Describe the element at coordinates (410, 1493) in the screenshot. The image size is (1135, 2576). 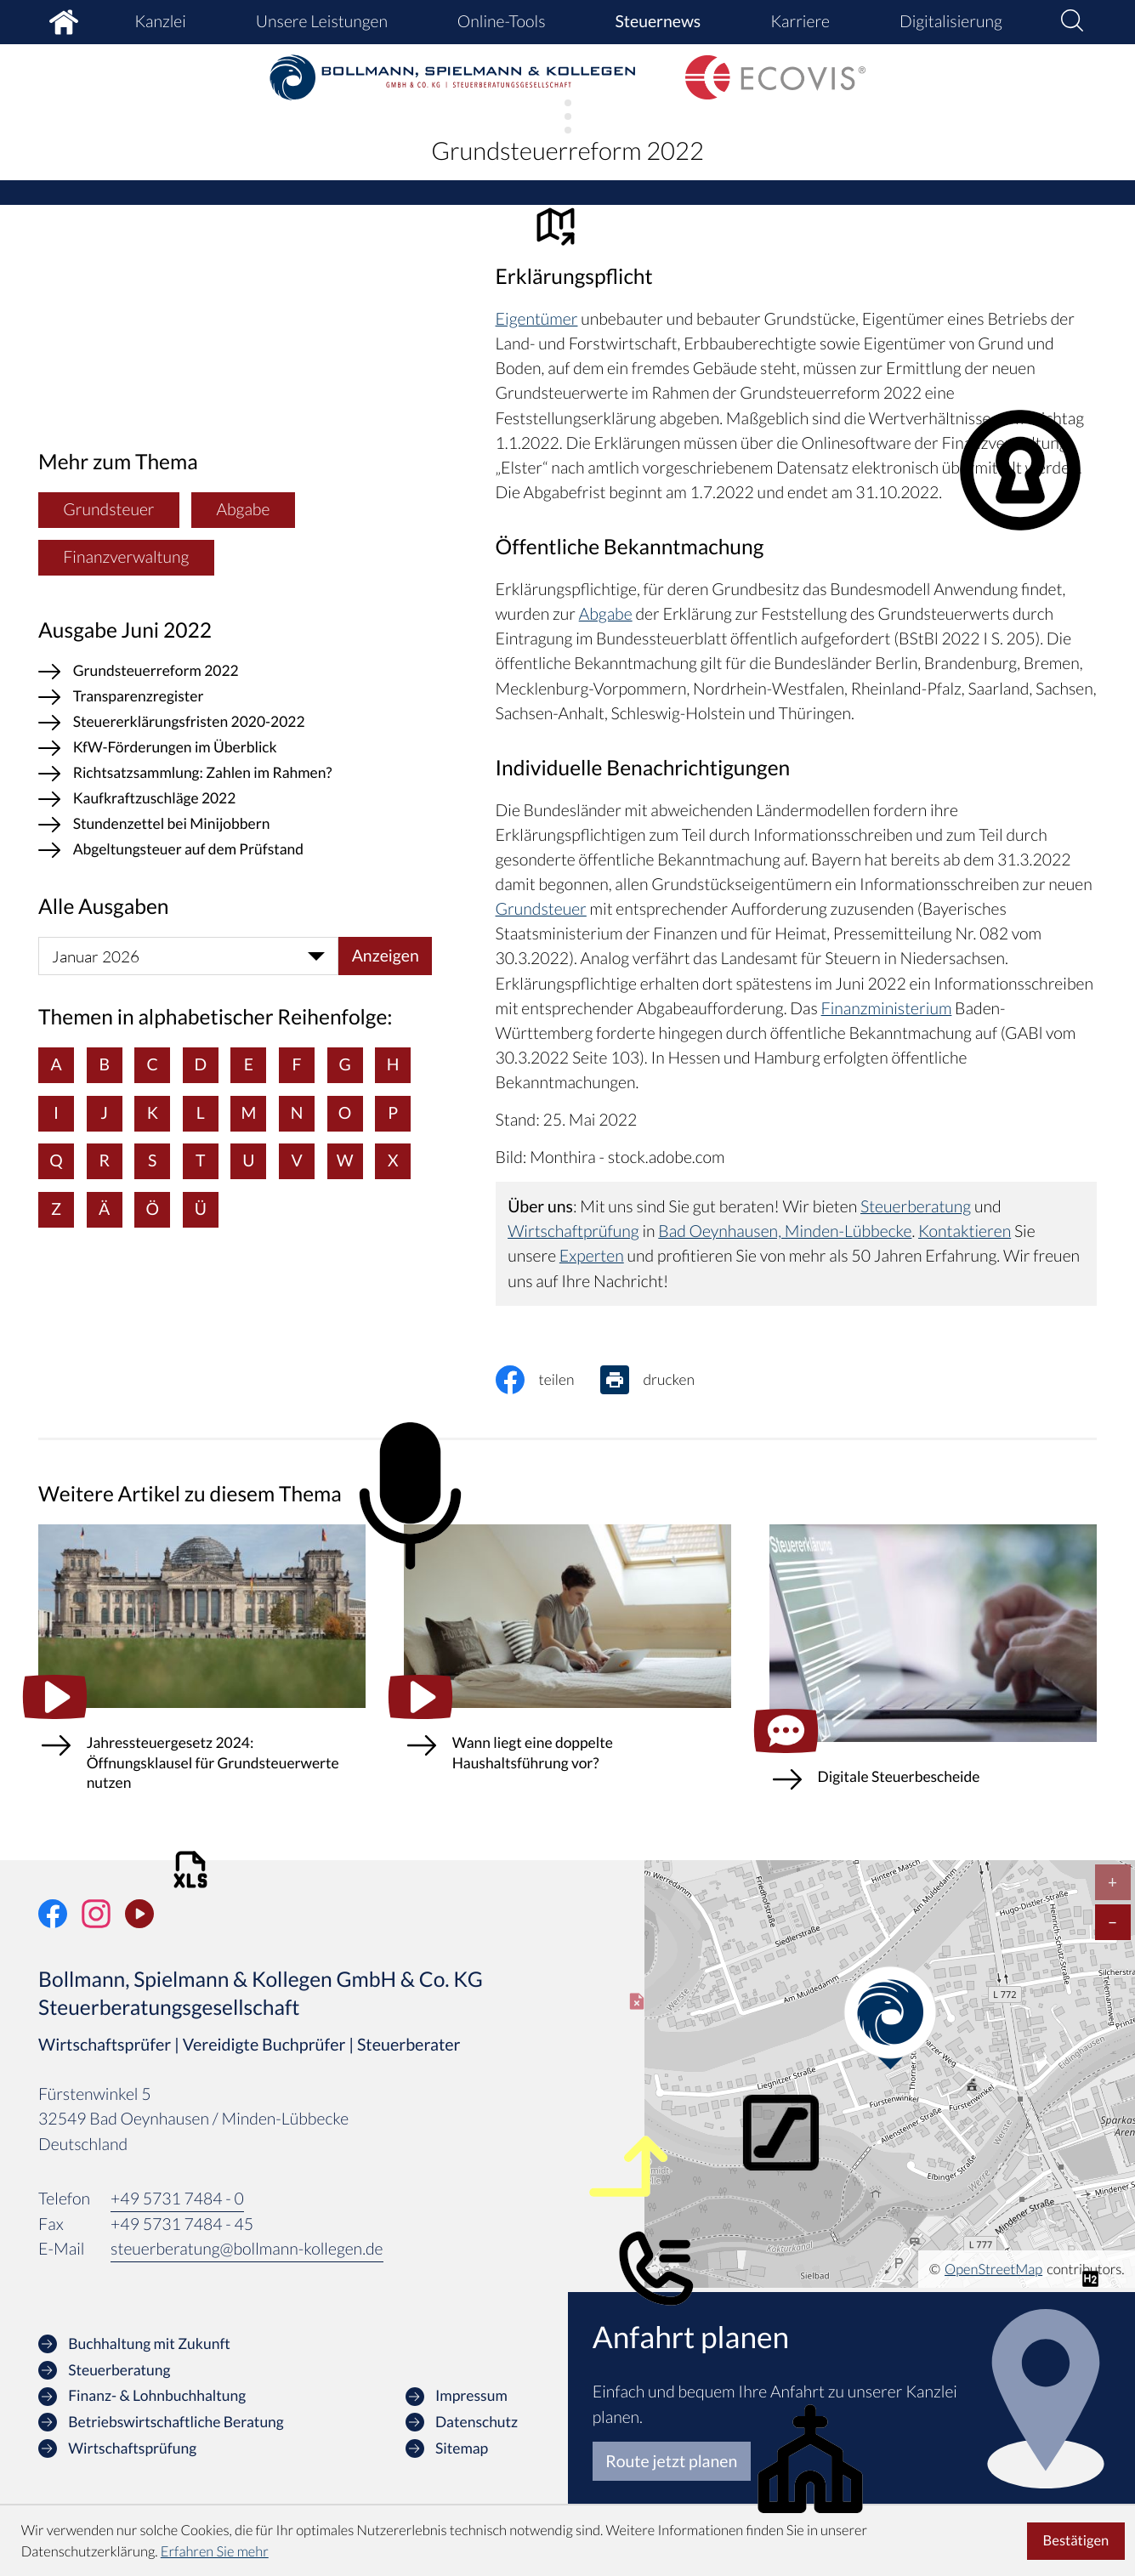
I see `tap to use voice input` at that location.